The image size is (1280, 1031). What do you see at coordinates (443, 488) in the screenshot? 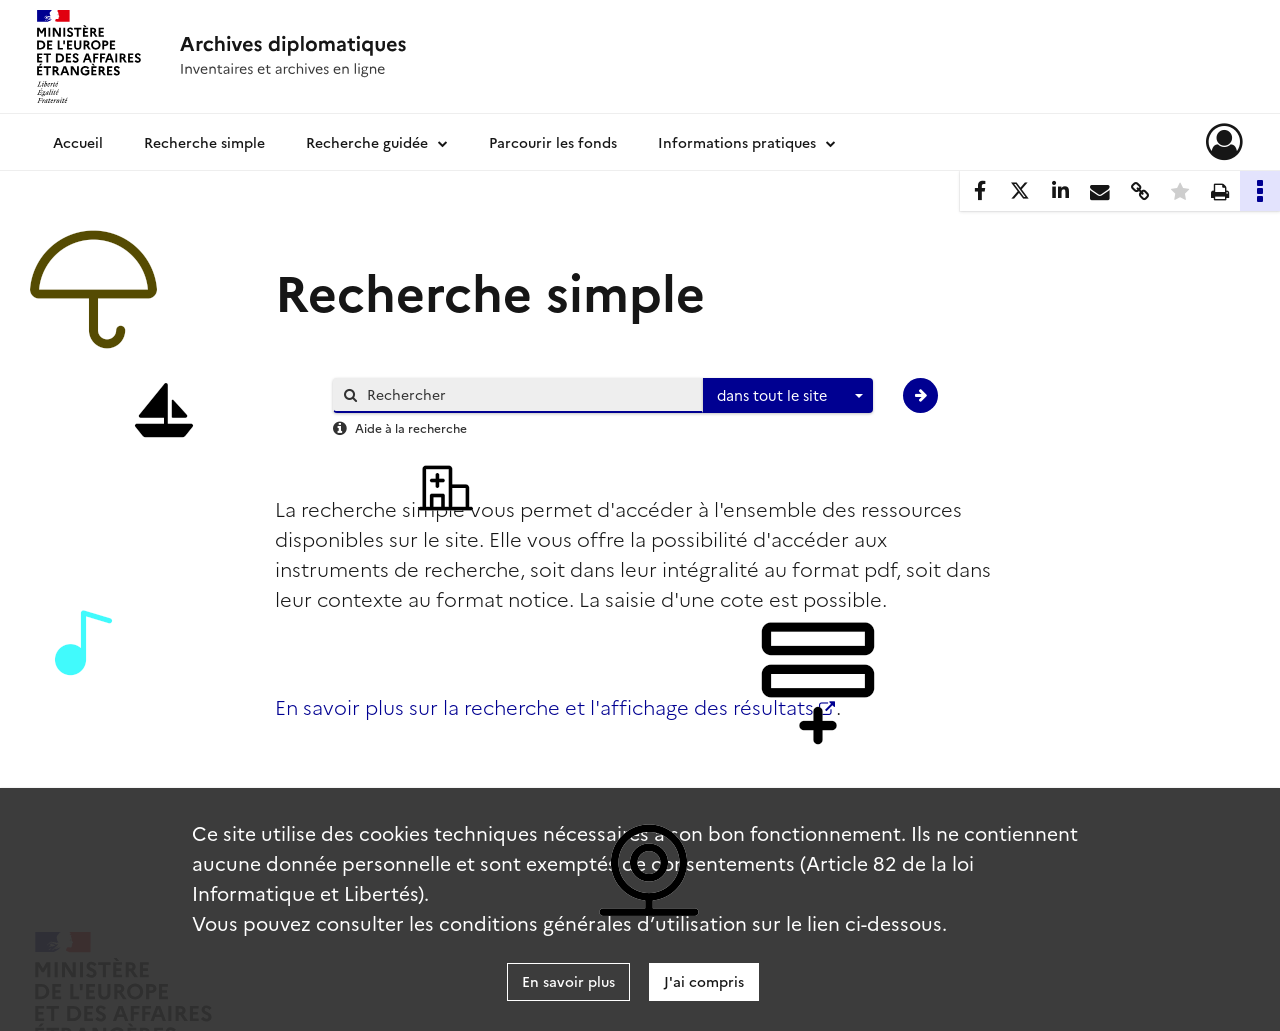
I see `find nearby hospitals or medical facilities` at bounding box center [443, 488].